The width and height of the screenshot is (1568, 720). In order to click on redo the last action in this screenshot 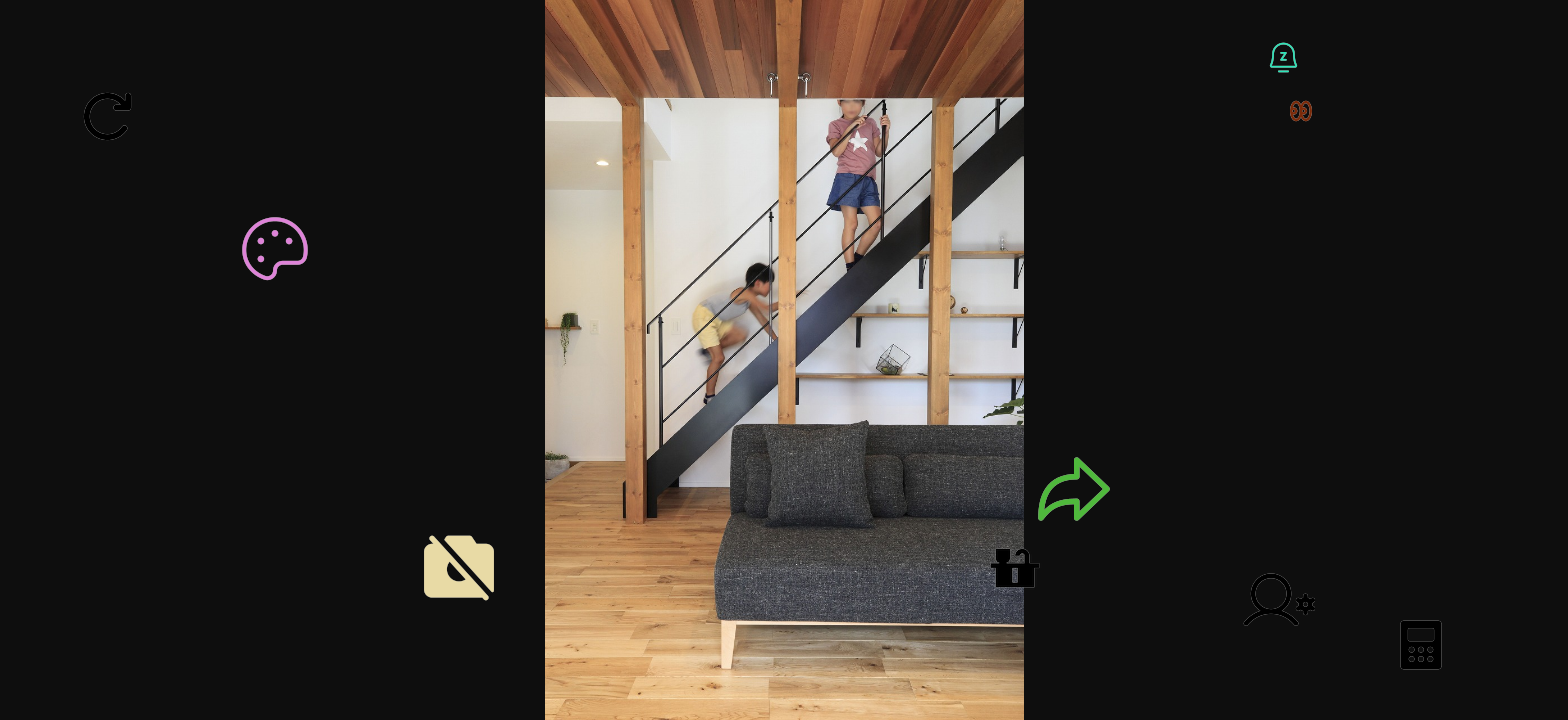, I will do `click(107, 116)`.